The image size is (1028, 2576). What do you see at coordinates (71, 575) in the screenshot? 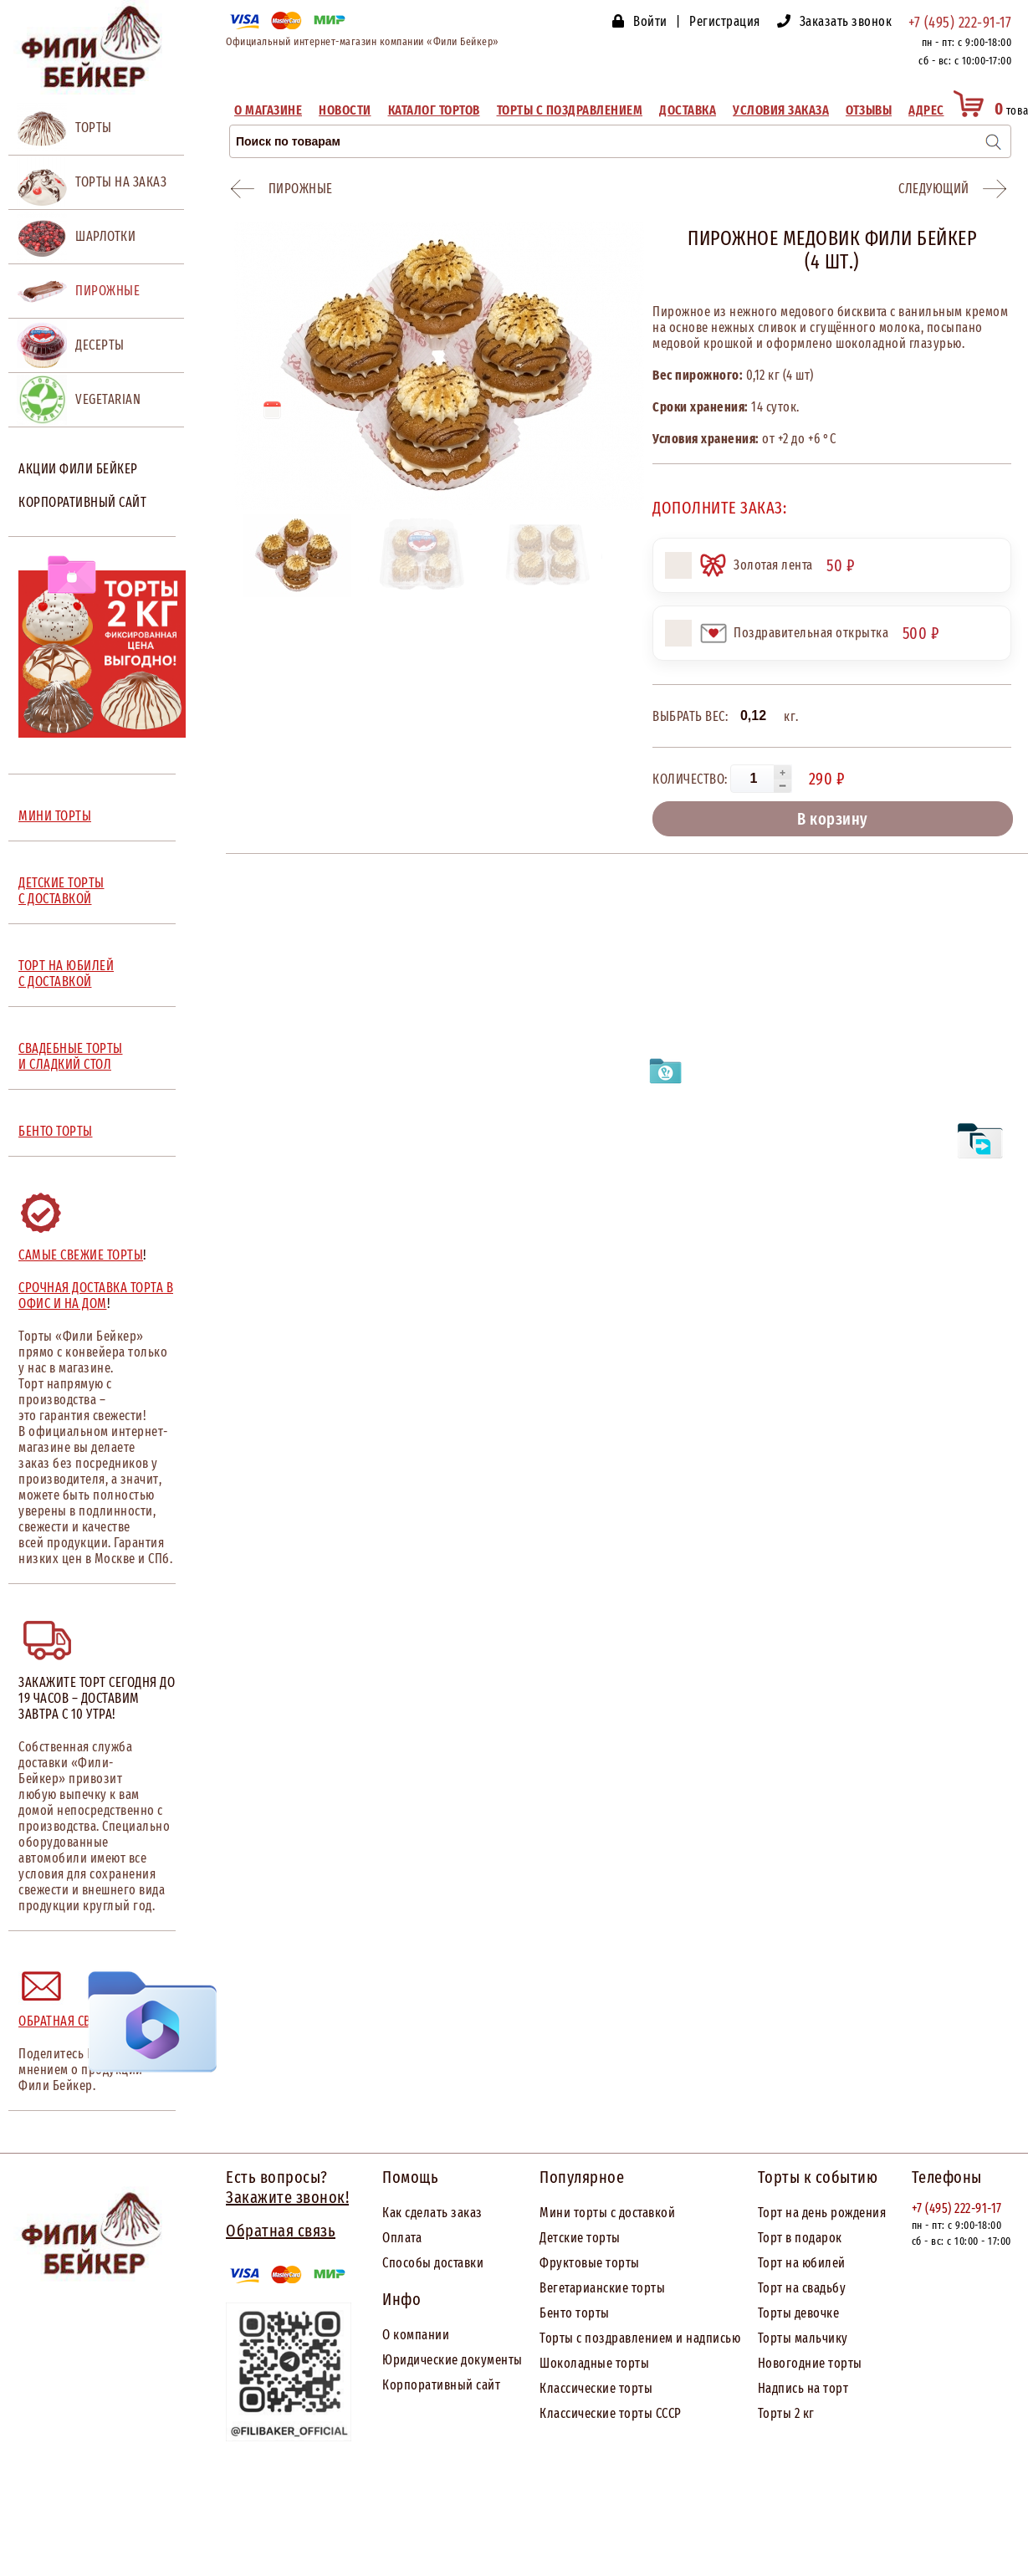
I see `open android marshmallow system folder` at bounding box center [71, 575].